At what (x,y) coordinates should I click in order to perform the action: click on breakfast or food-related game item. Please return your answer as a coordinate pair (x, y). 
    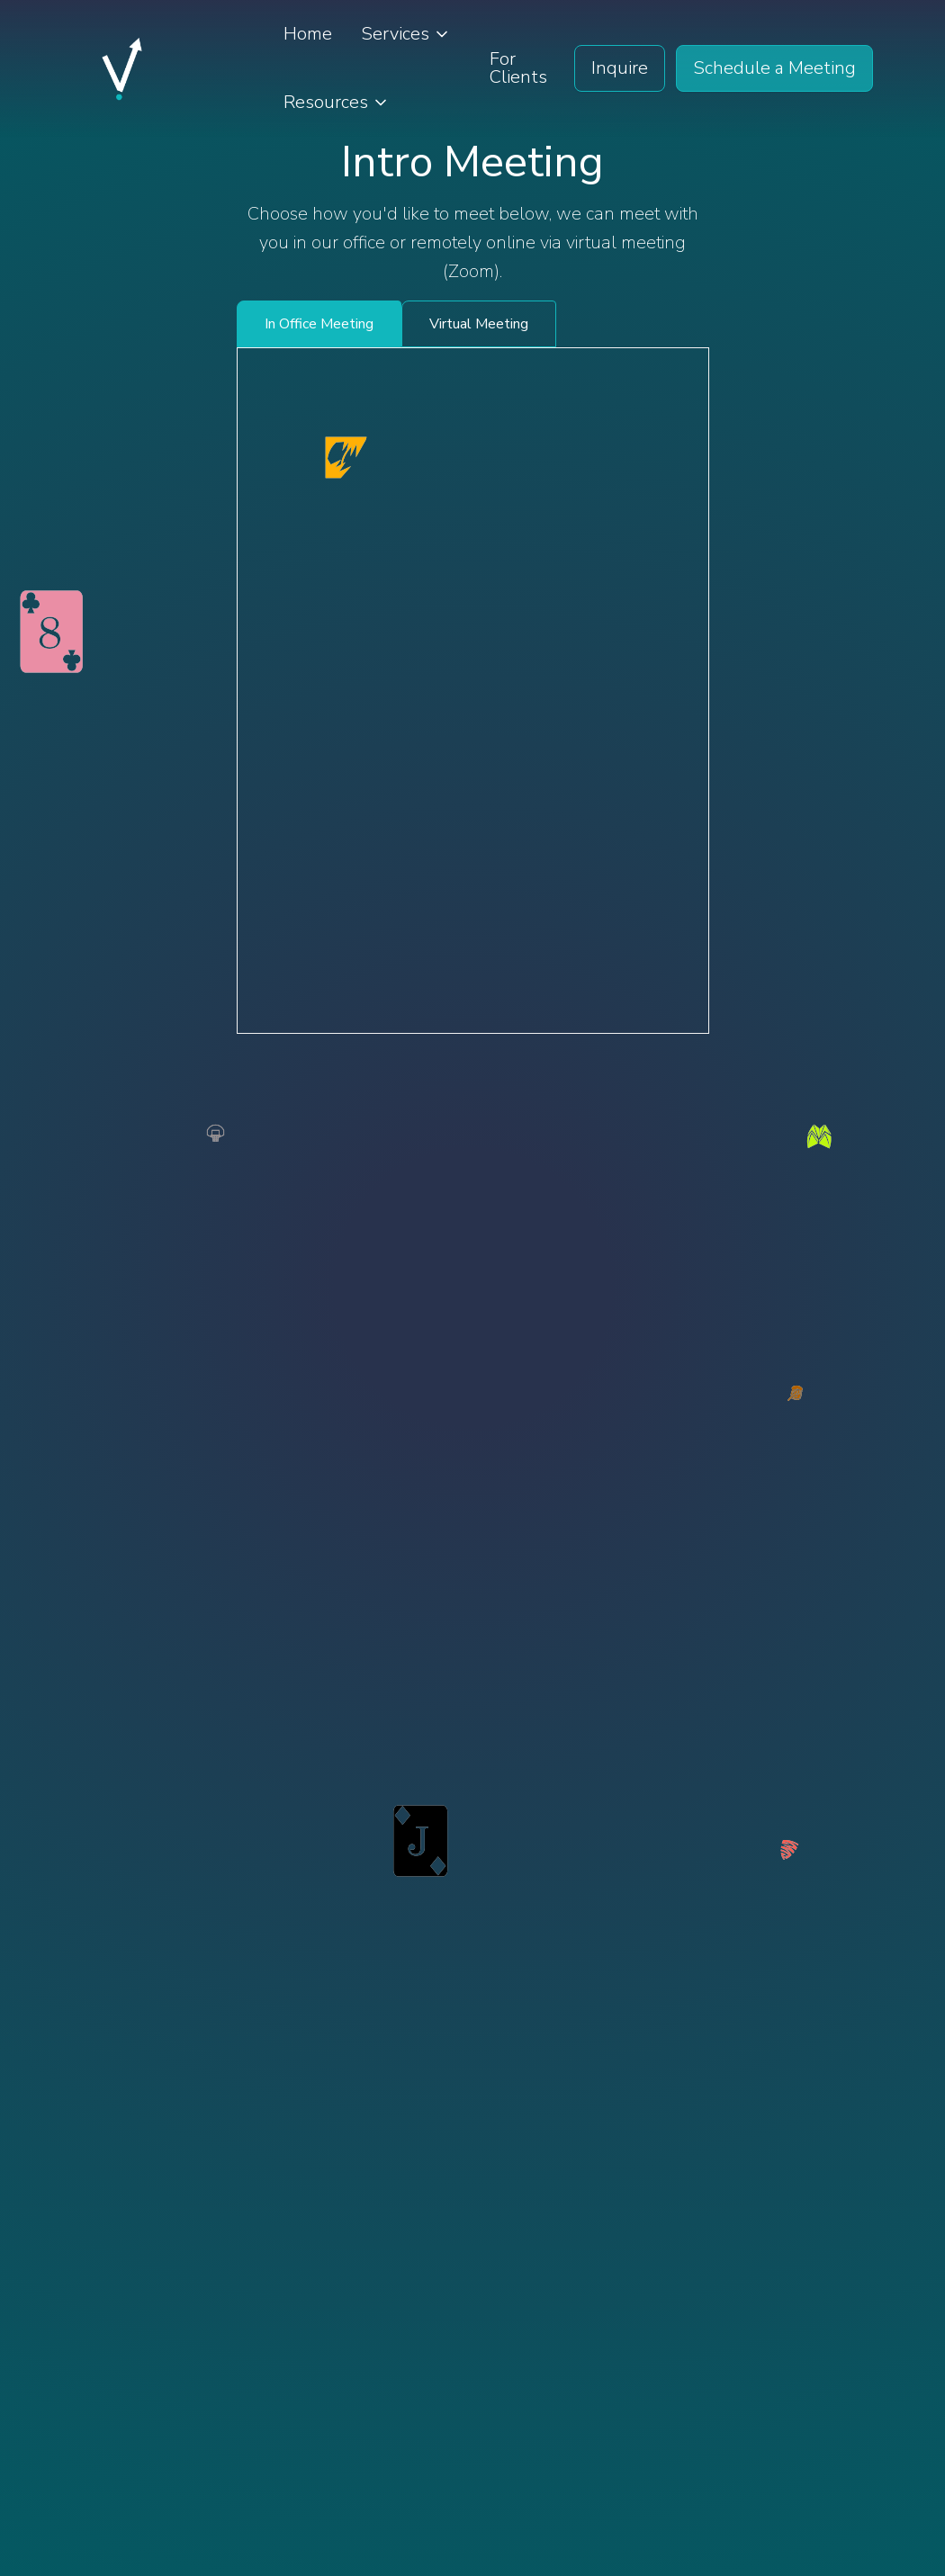
    Looking at the image, I should click on (795, 1393).